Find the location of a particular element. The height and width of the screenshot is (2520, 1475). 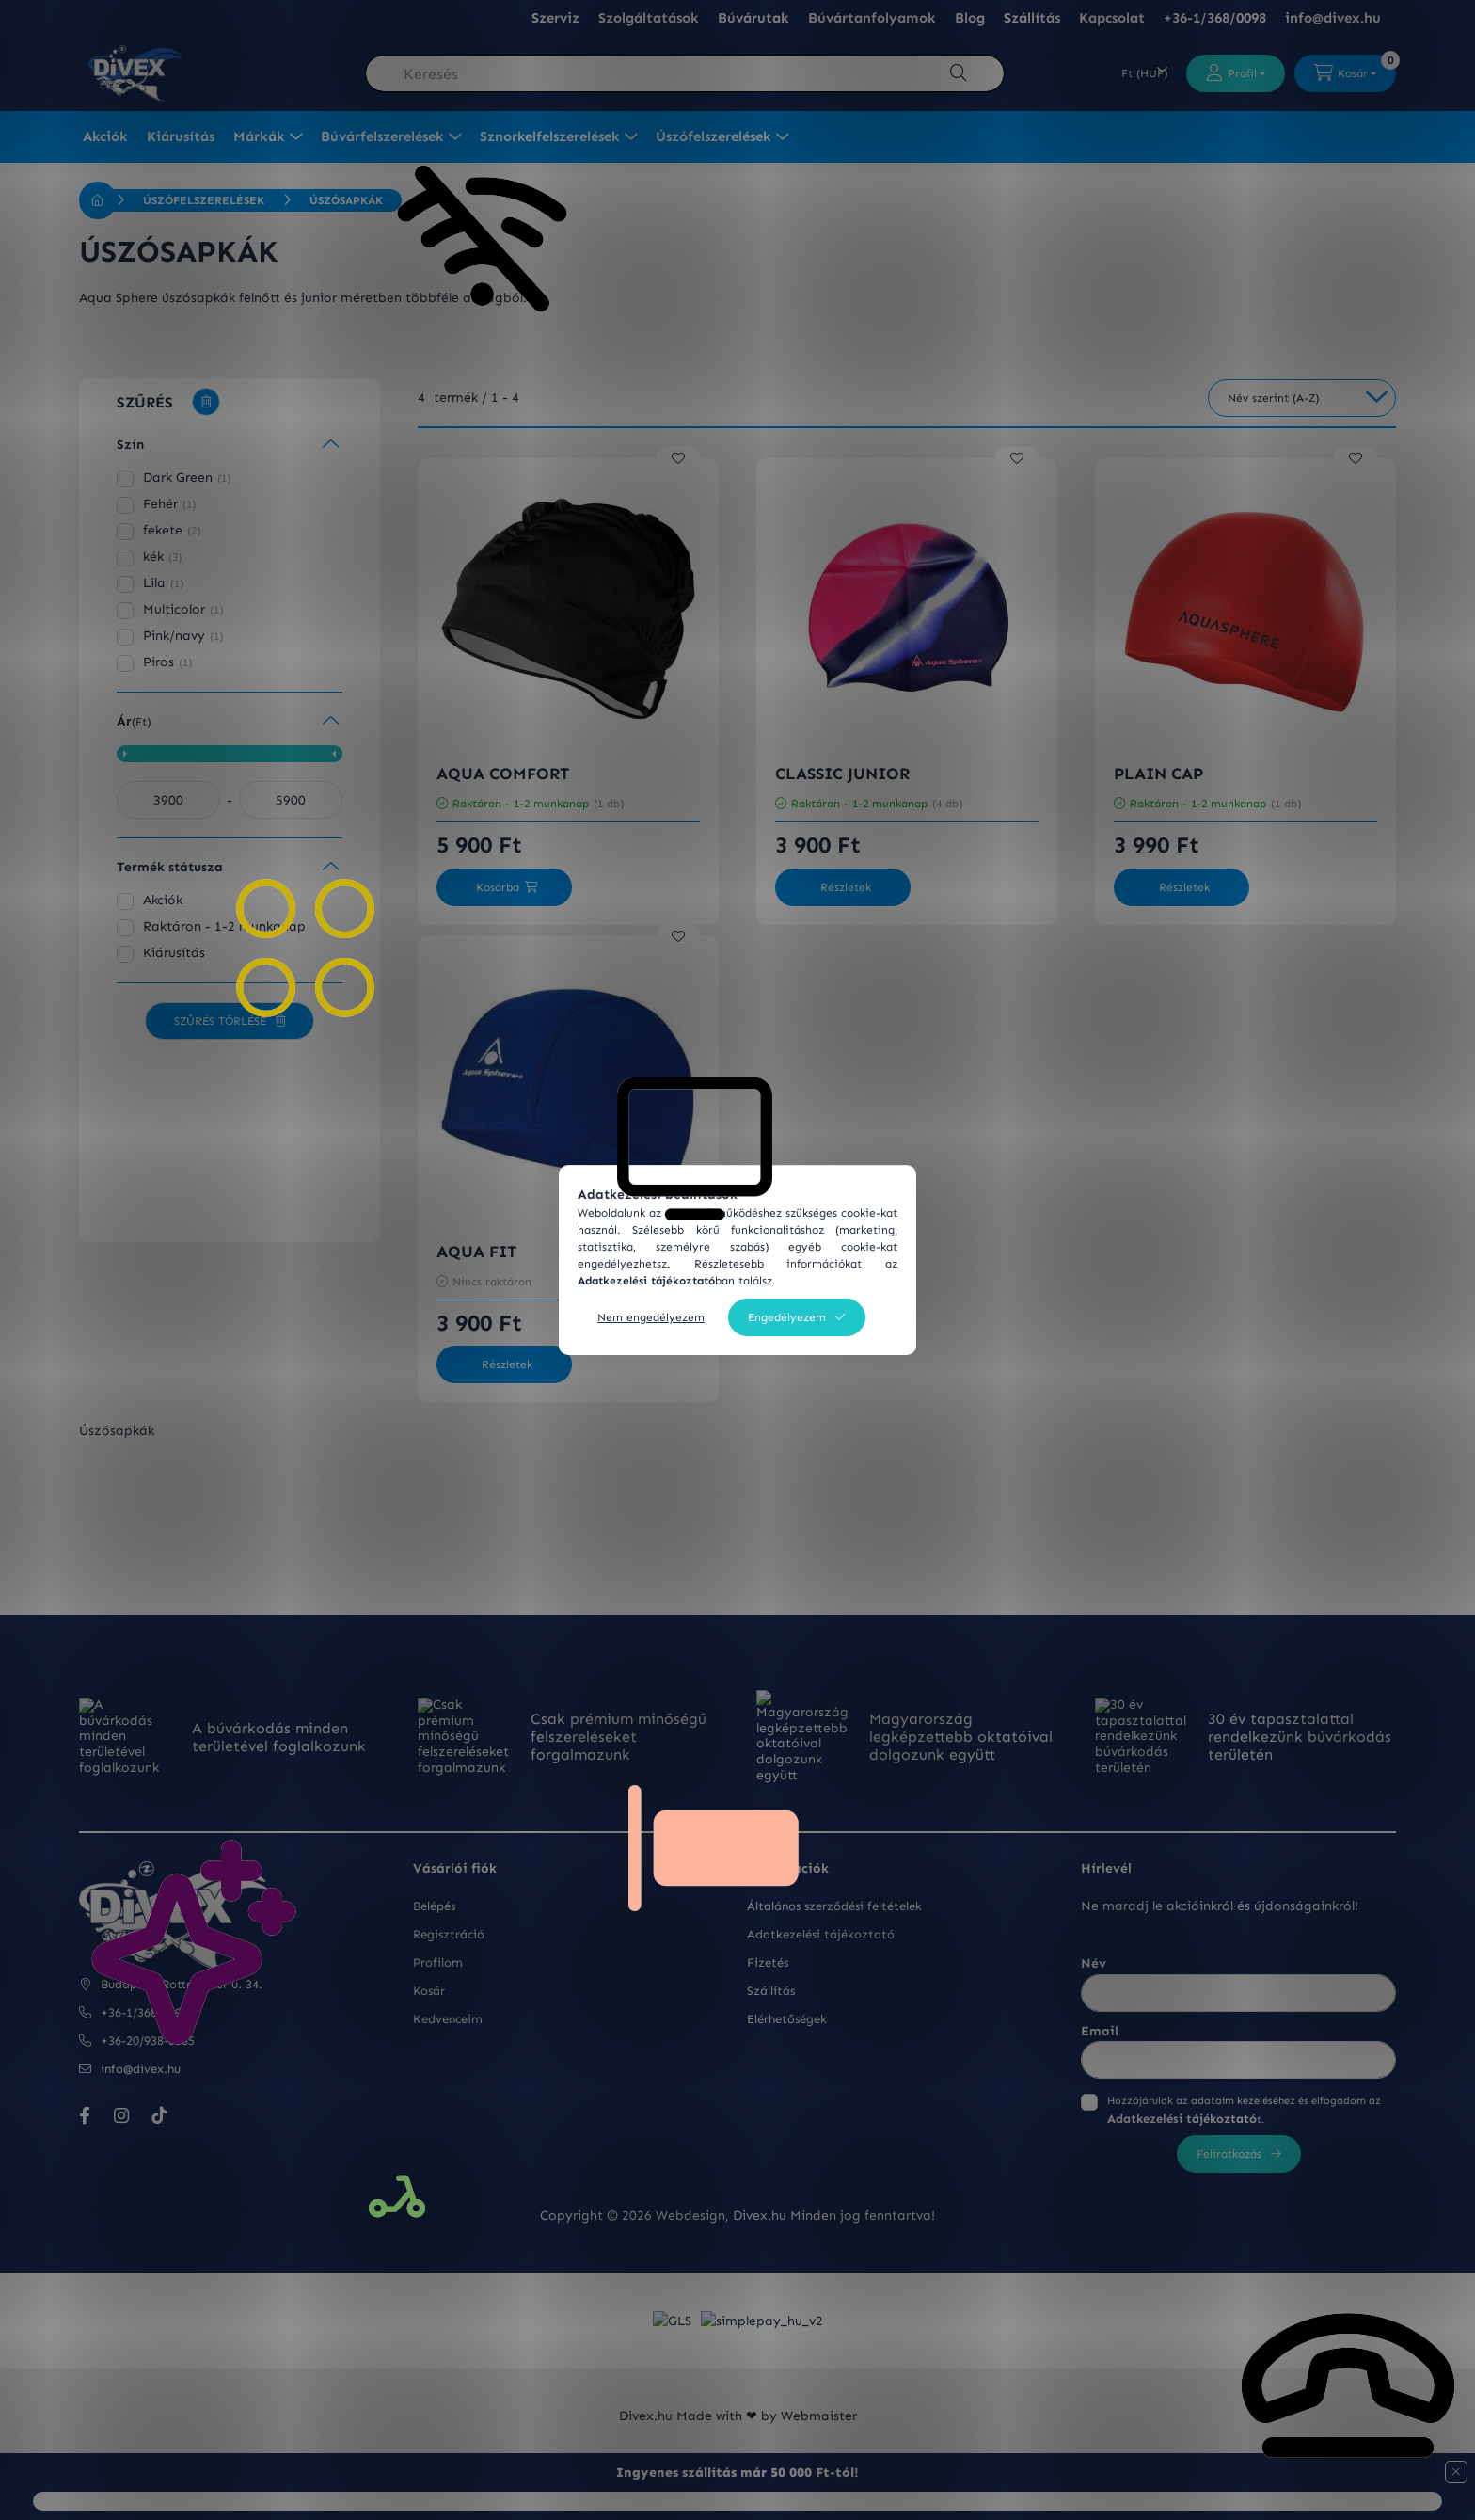

align content to the left edge is located at coordinates (710, 1848).